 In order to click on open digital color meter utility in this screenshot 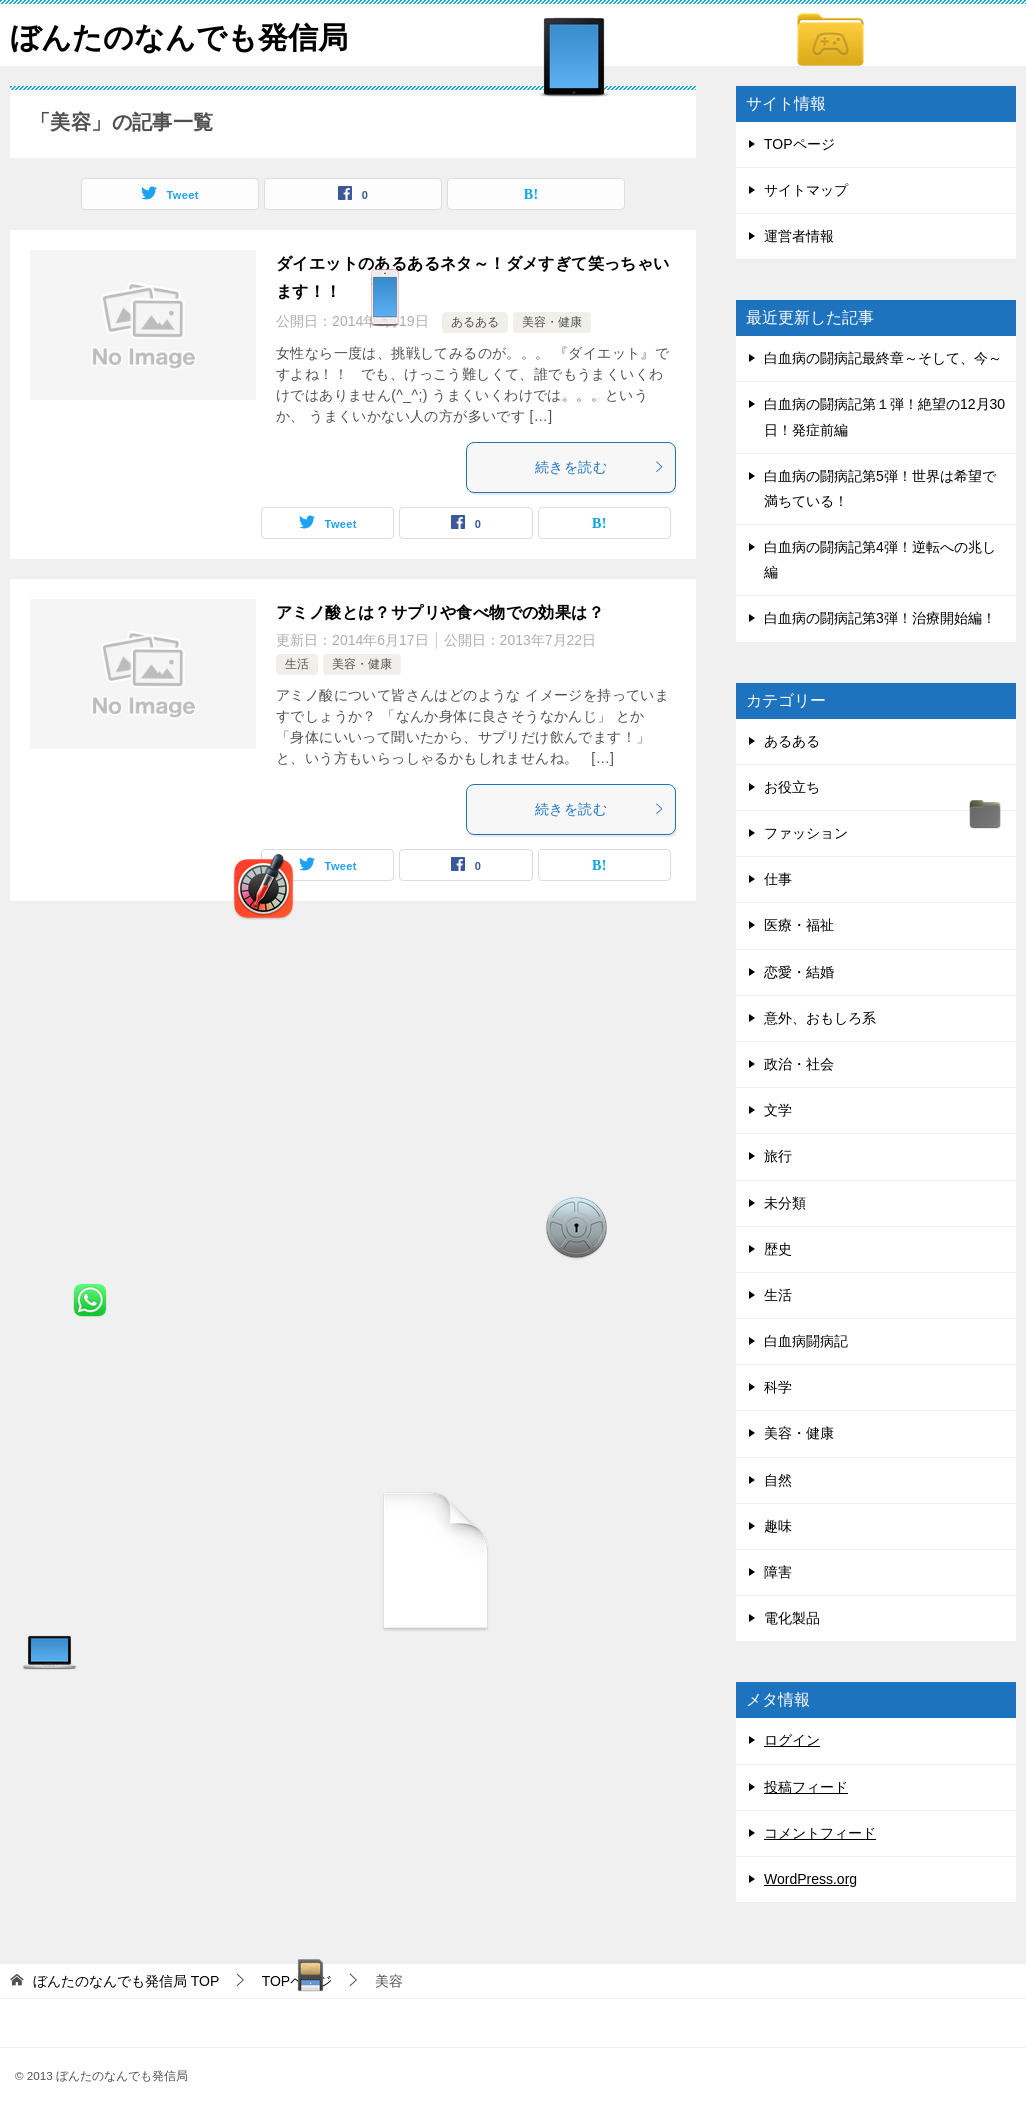, I will do `click(263, 888)`.